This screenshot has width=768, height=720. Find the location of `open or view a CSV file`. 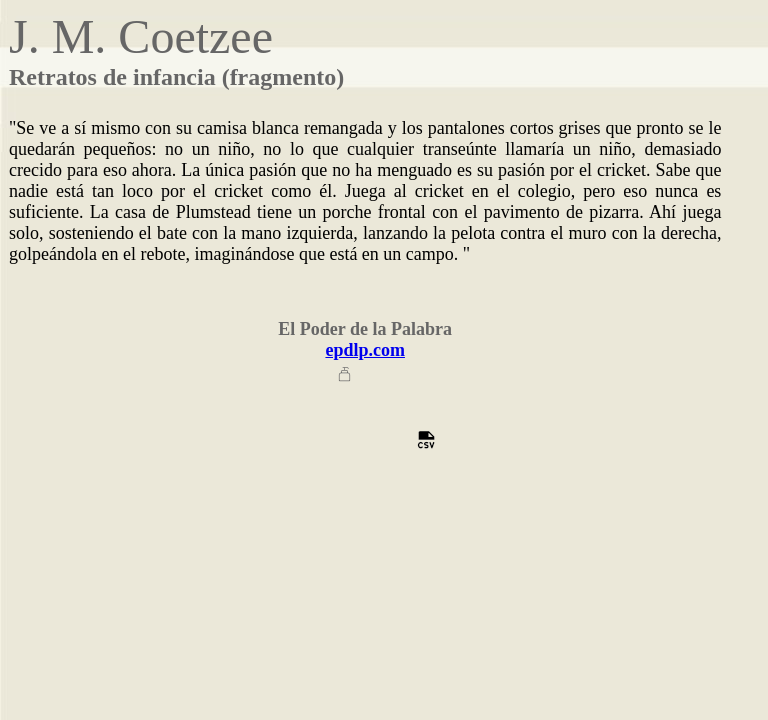

open or view a CSV file is located at coordinates (426, 440).